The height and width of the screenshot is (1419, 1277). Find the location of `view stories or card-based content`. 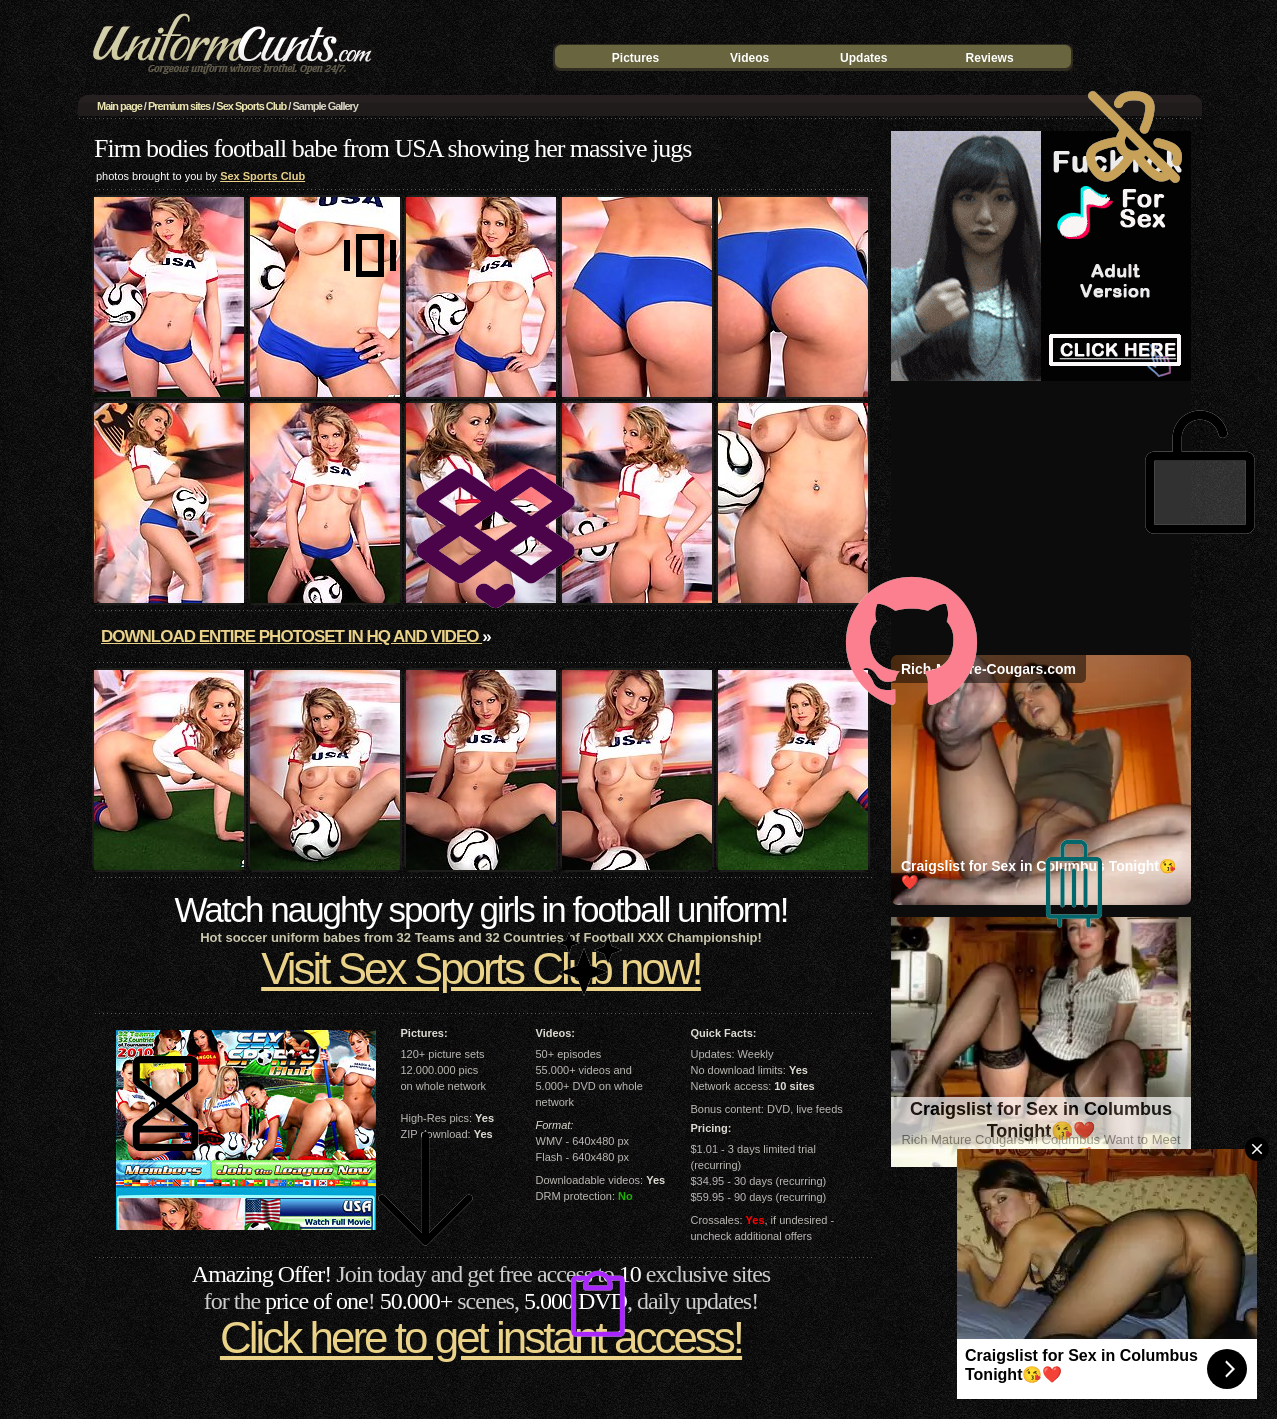

view stories or card-based content is located at coordinates (370, 257).